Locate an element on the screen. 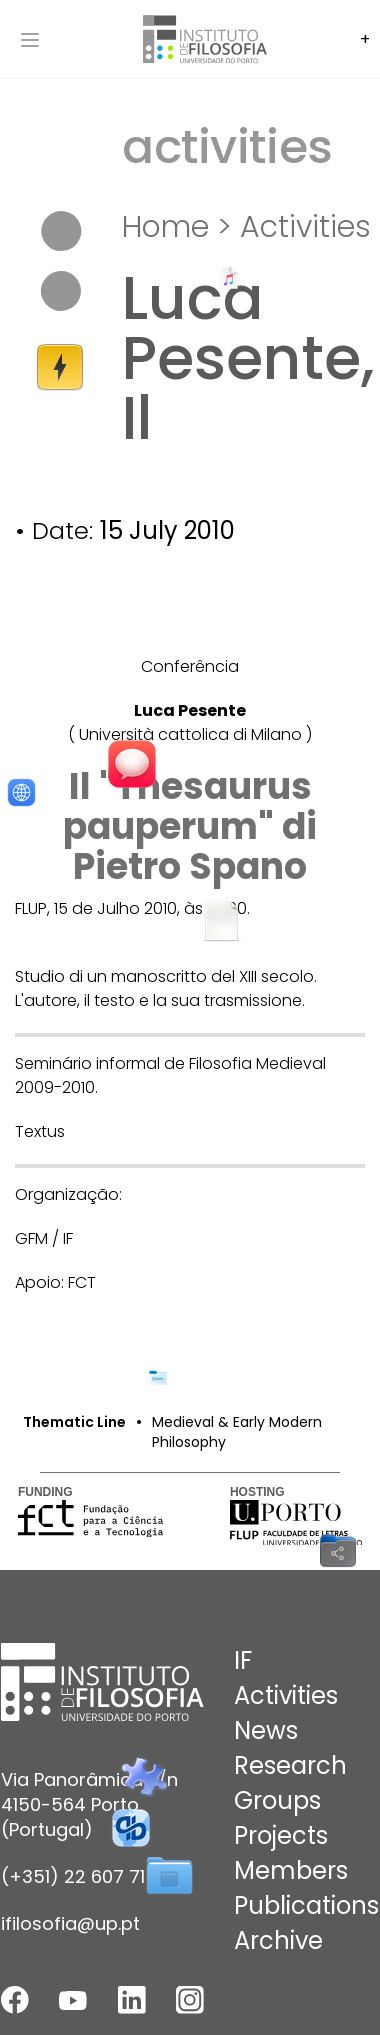 The height and width of the screenshot is (2035, 380). open UiPath project folder is located at coordinates (158, 1378).